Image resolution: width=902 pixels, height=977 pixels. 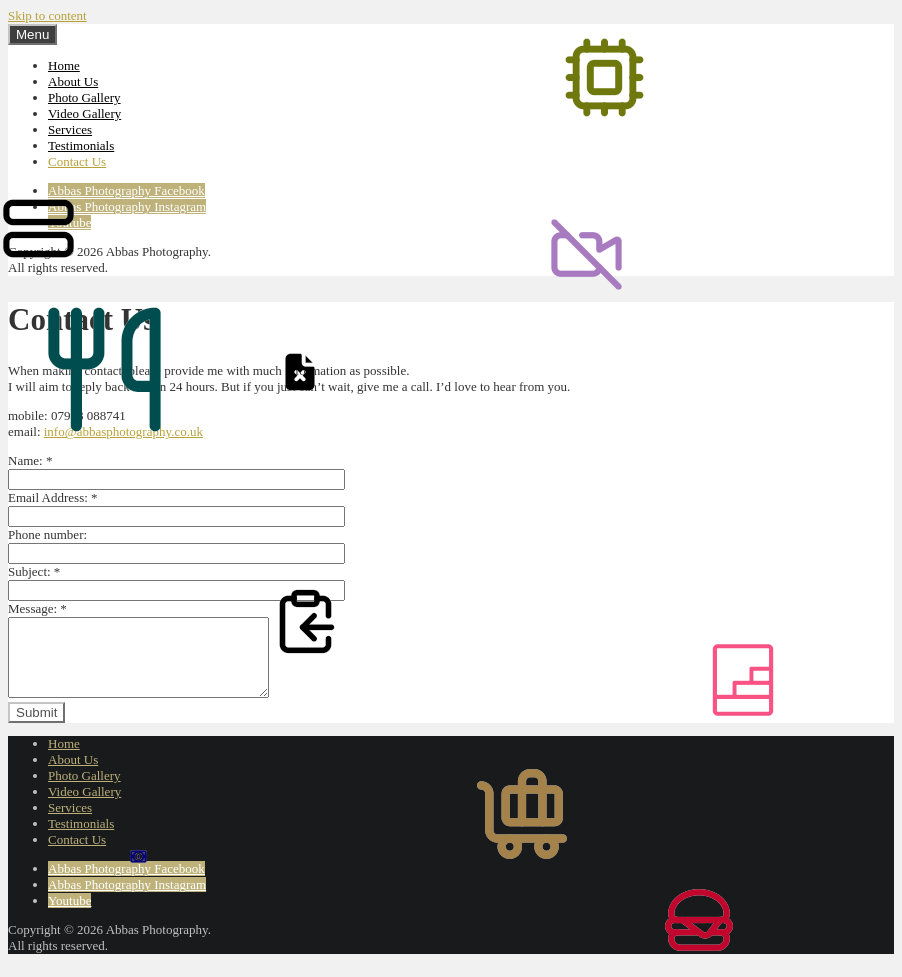 What do you see at coordinates (300, 372) in the screenshot?
I see `delete or remove a file` at bounding box center [300, 372].